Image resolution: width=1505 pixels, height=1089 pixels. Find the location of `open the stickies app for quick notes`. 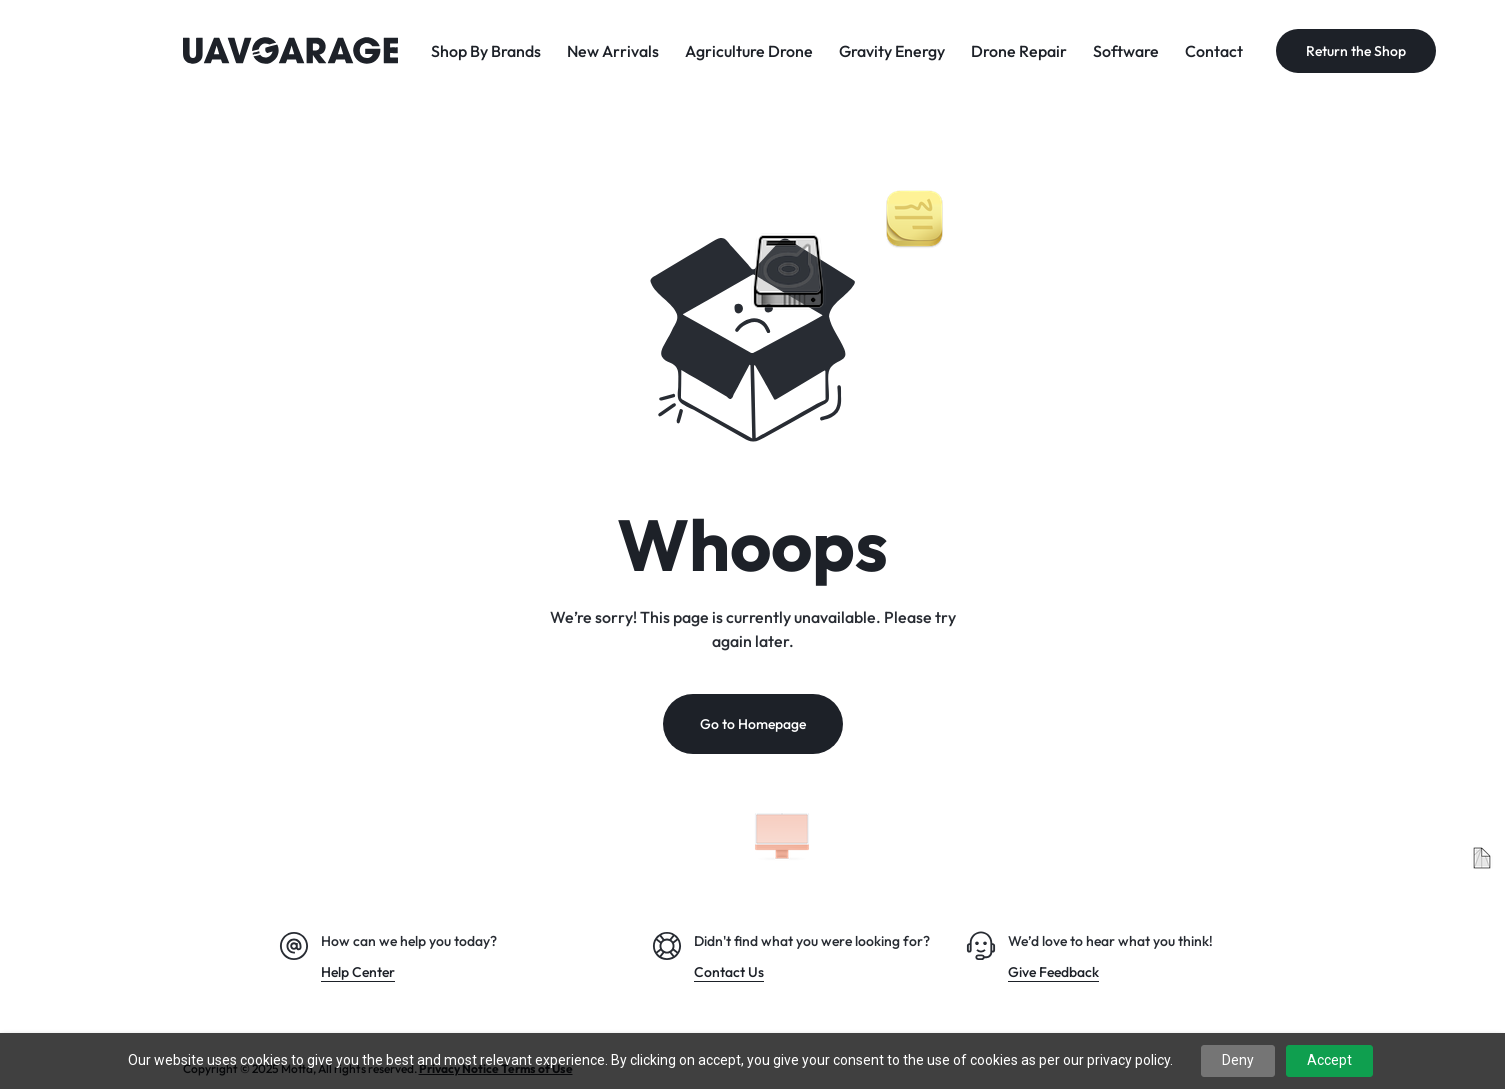

open the stickies app for quick notes is located at coordinates (914, 218).